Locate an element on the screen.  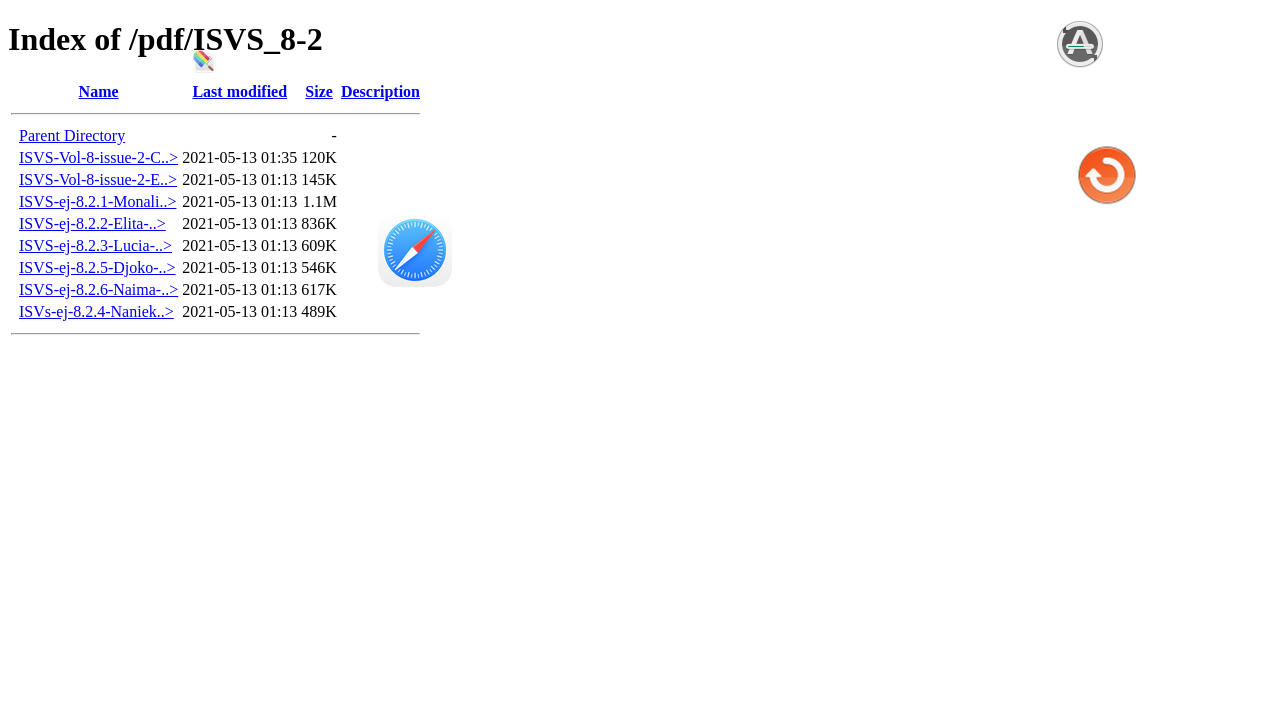
open Gradience app to customize GTK theme colors is located at coordinates (204, 61).